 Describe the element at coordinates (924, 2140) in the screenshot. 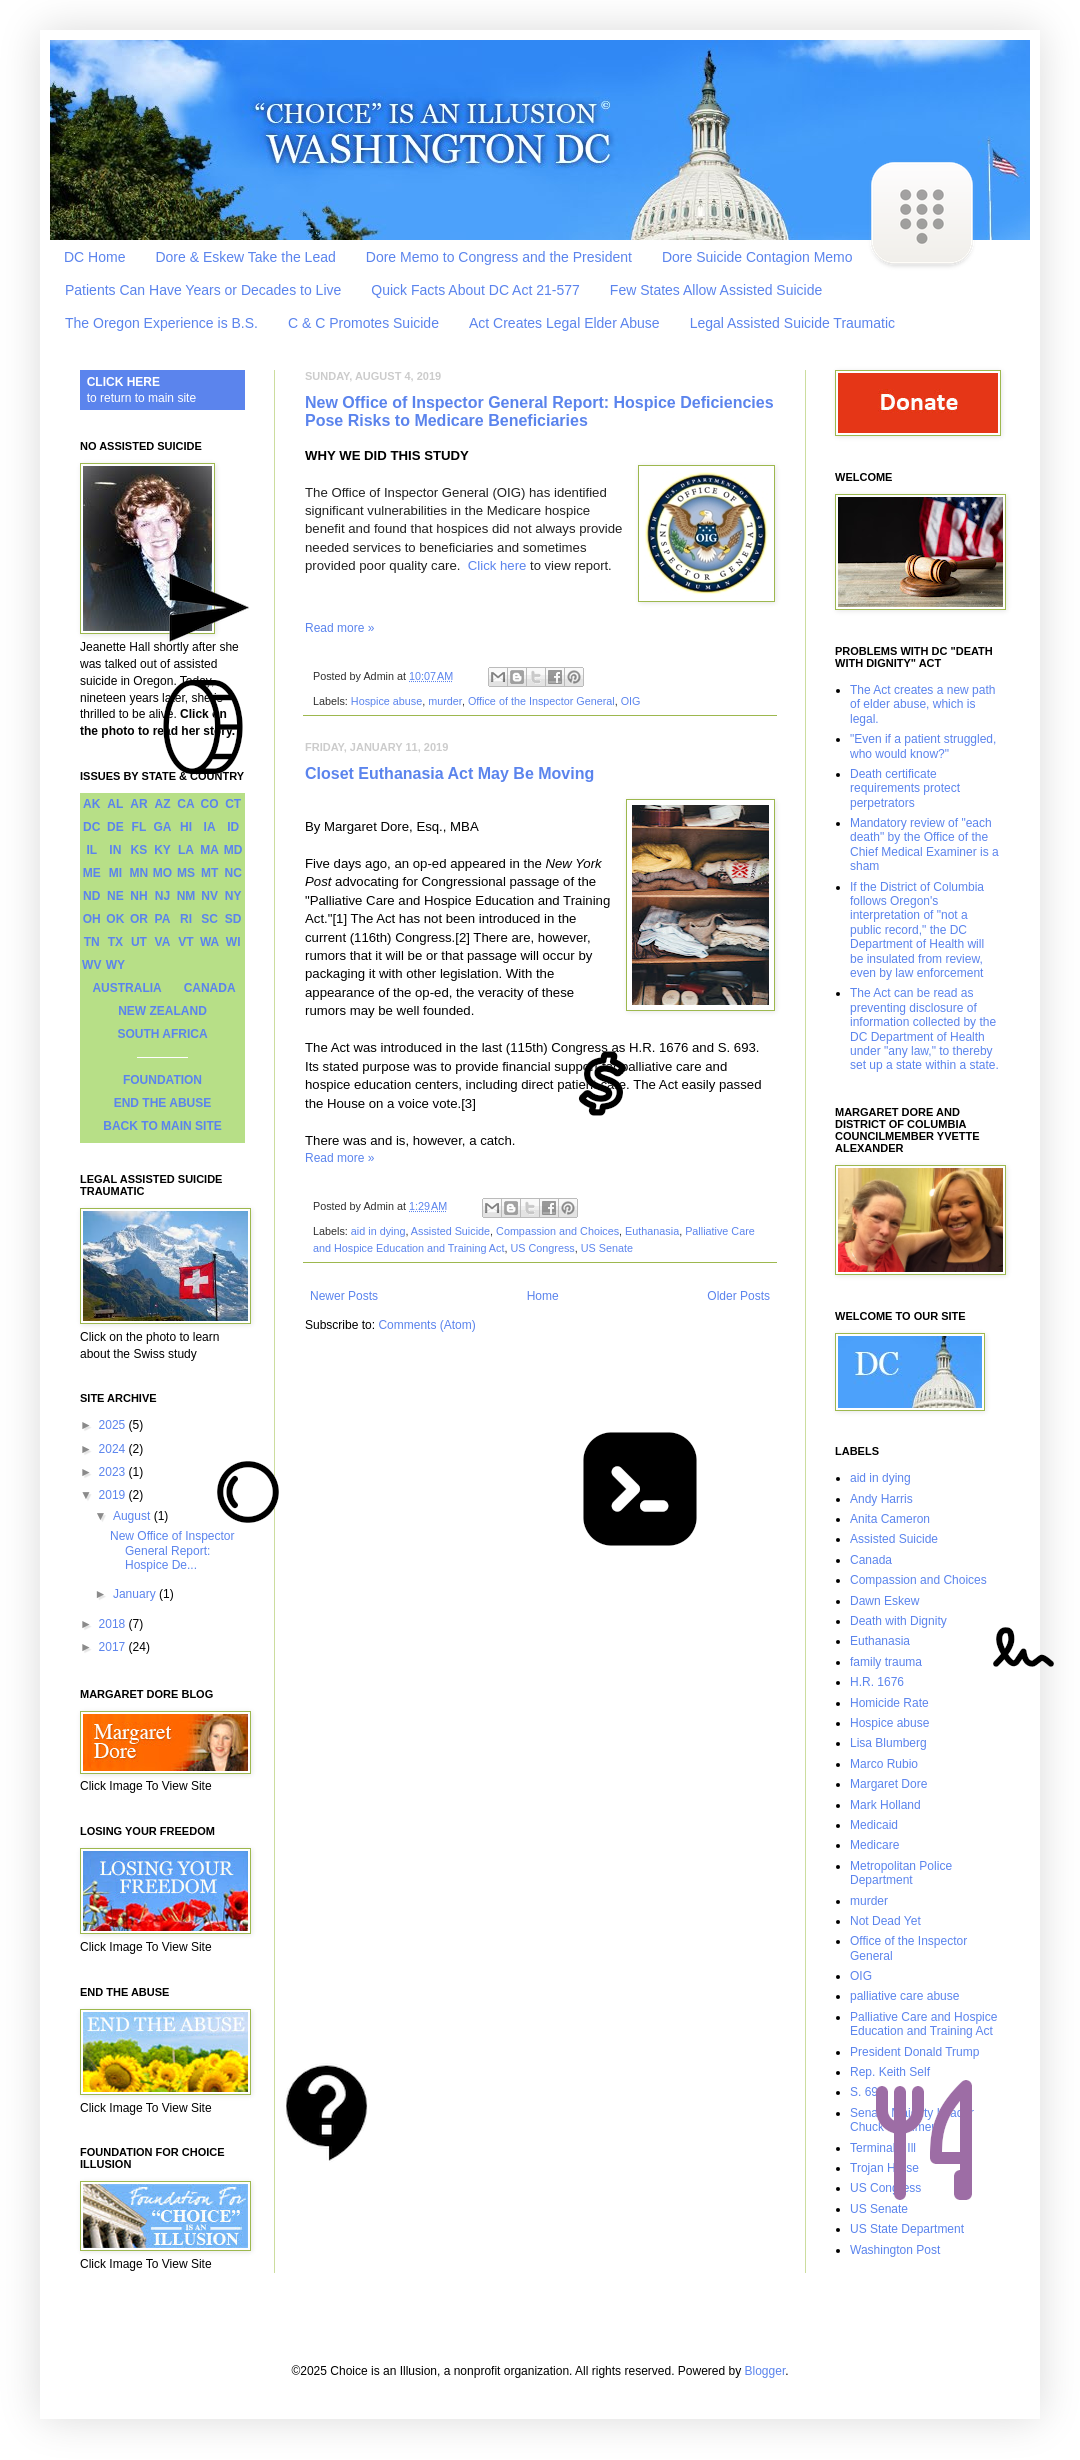

I see `access restaurant or dining options` at that location.